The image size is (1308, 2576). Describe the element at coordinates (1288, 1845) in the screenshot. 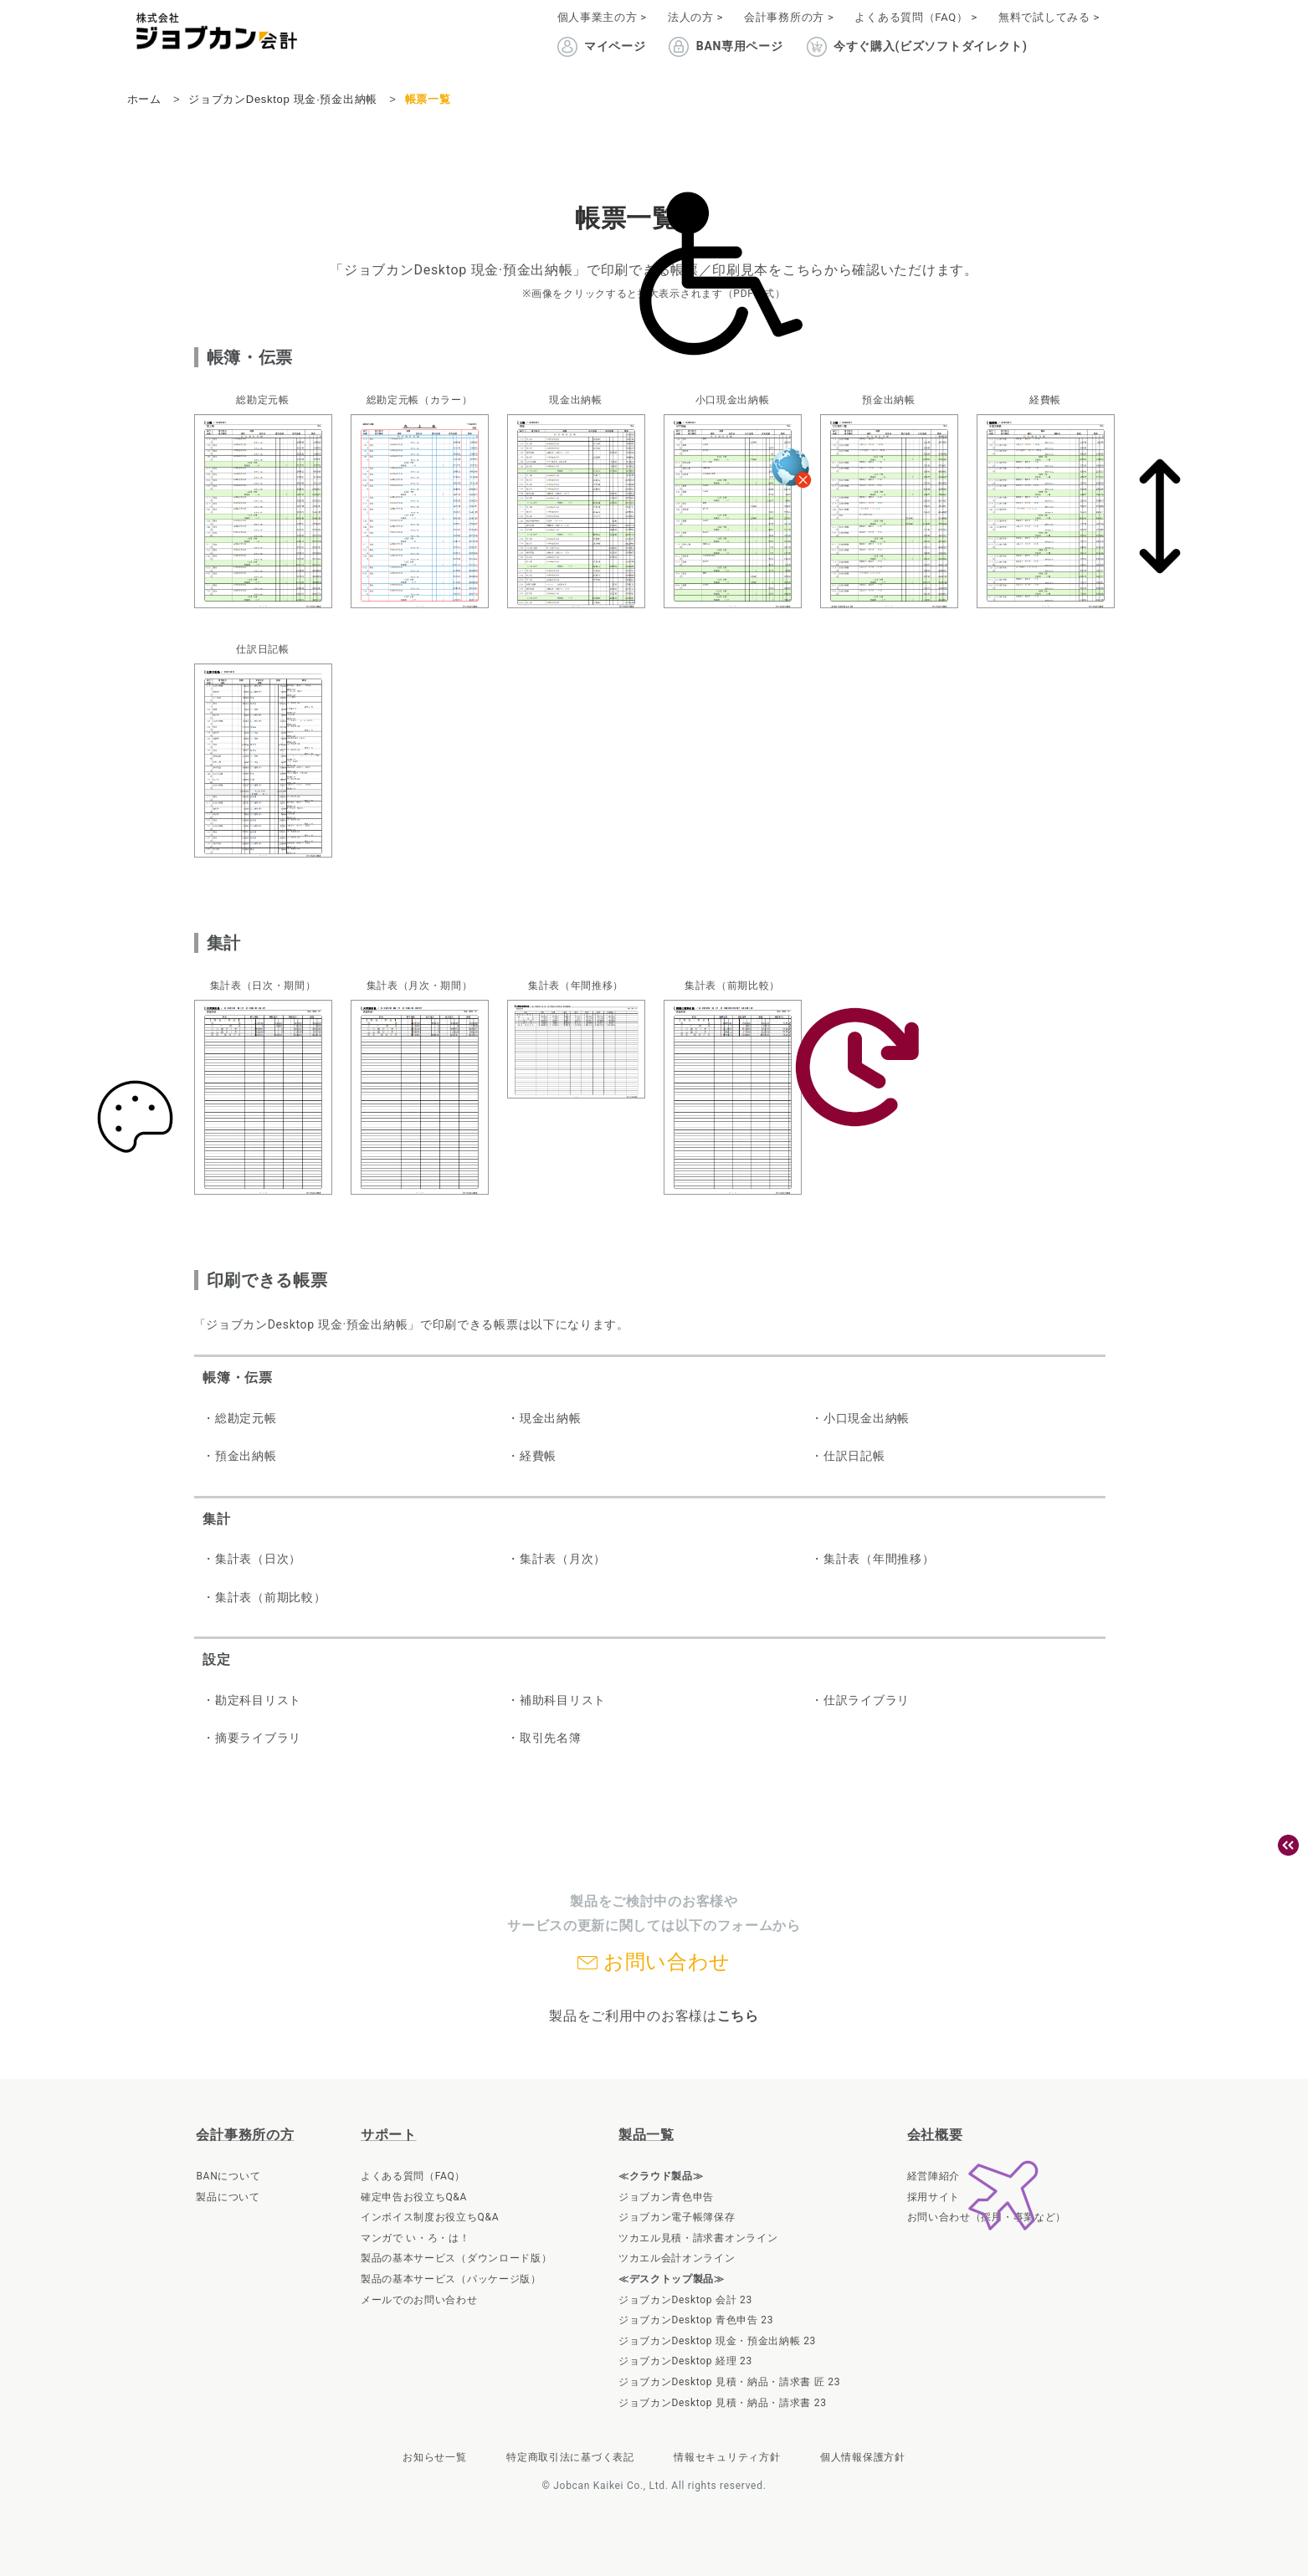

I see `go back to the beginning` at that location.